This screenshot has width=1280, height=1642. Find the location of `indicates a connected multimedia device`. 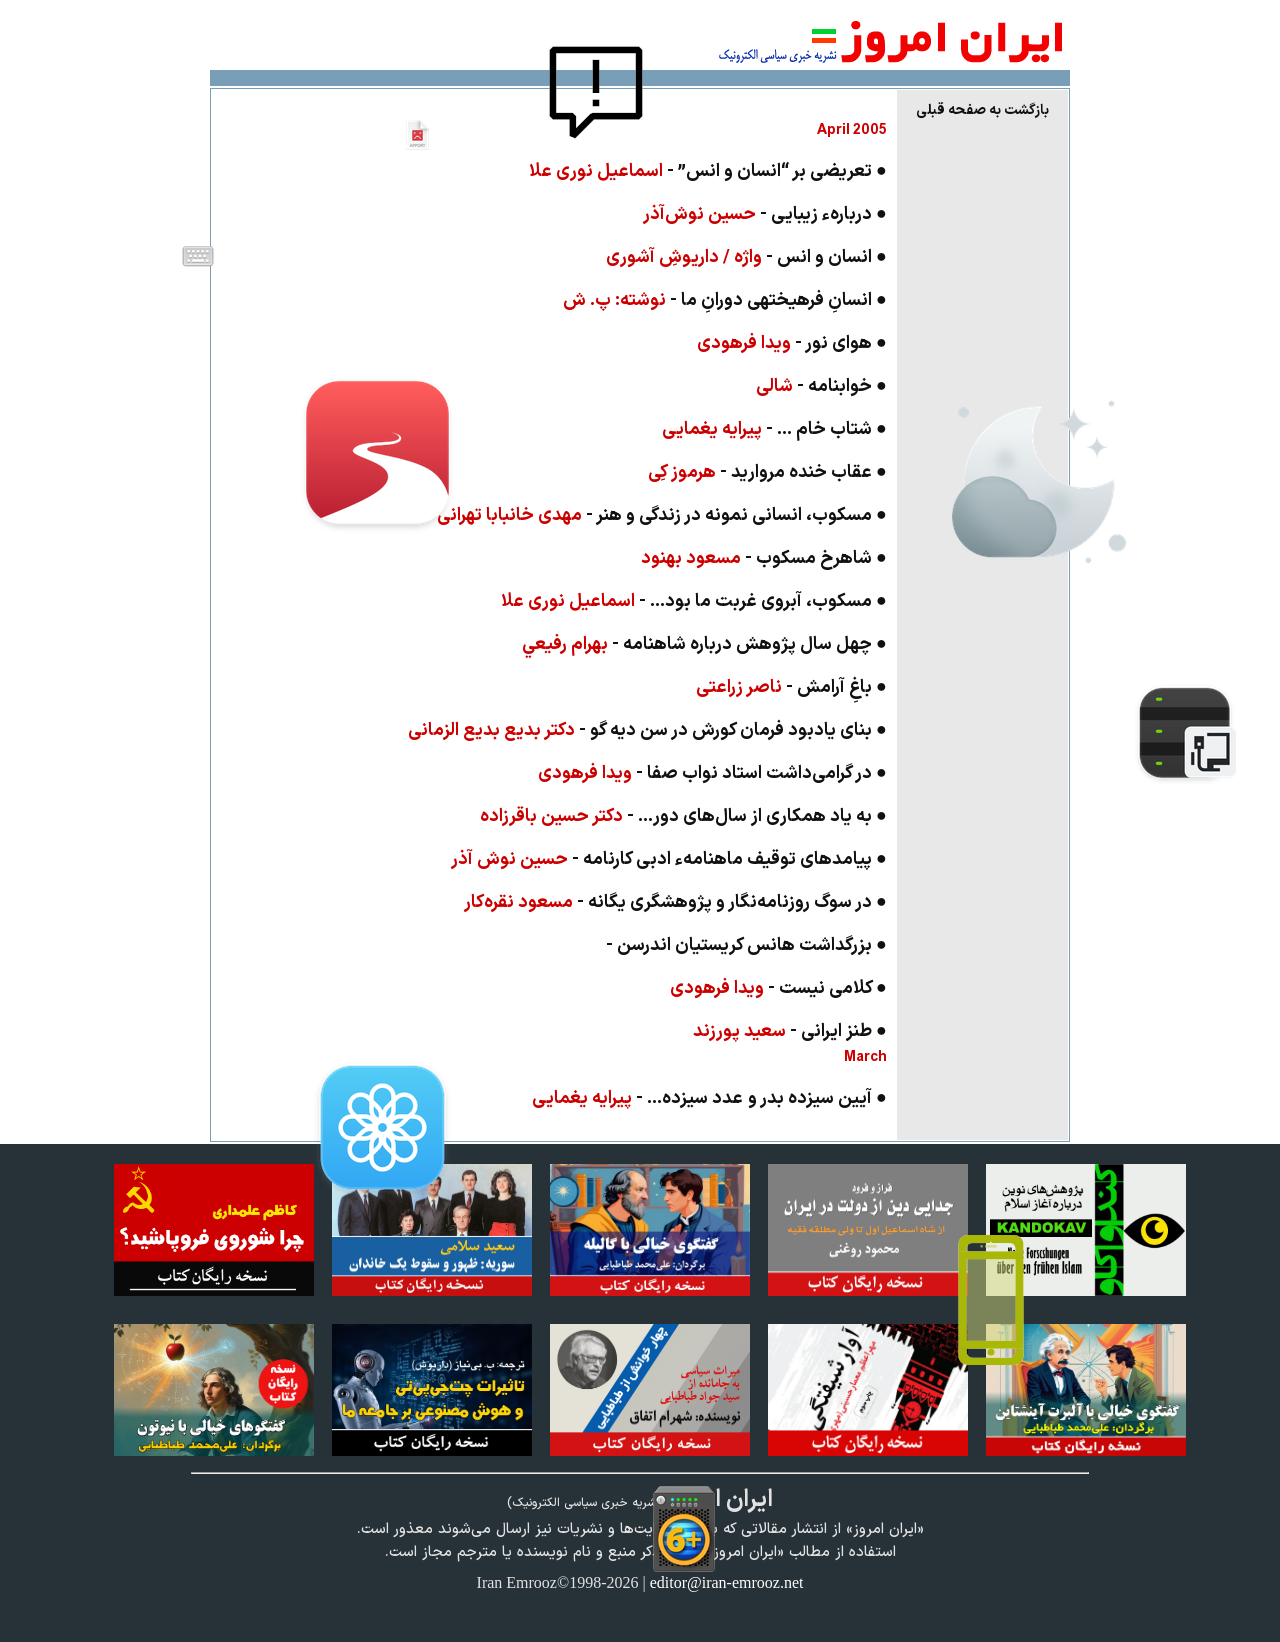

indicates a connected multimedia device is located at coordinates (991, 1300).